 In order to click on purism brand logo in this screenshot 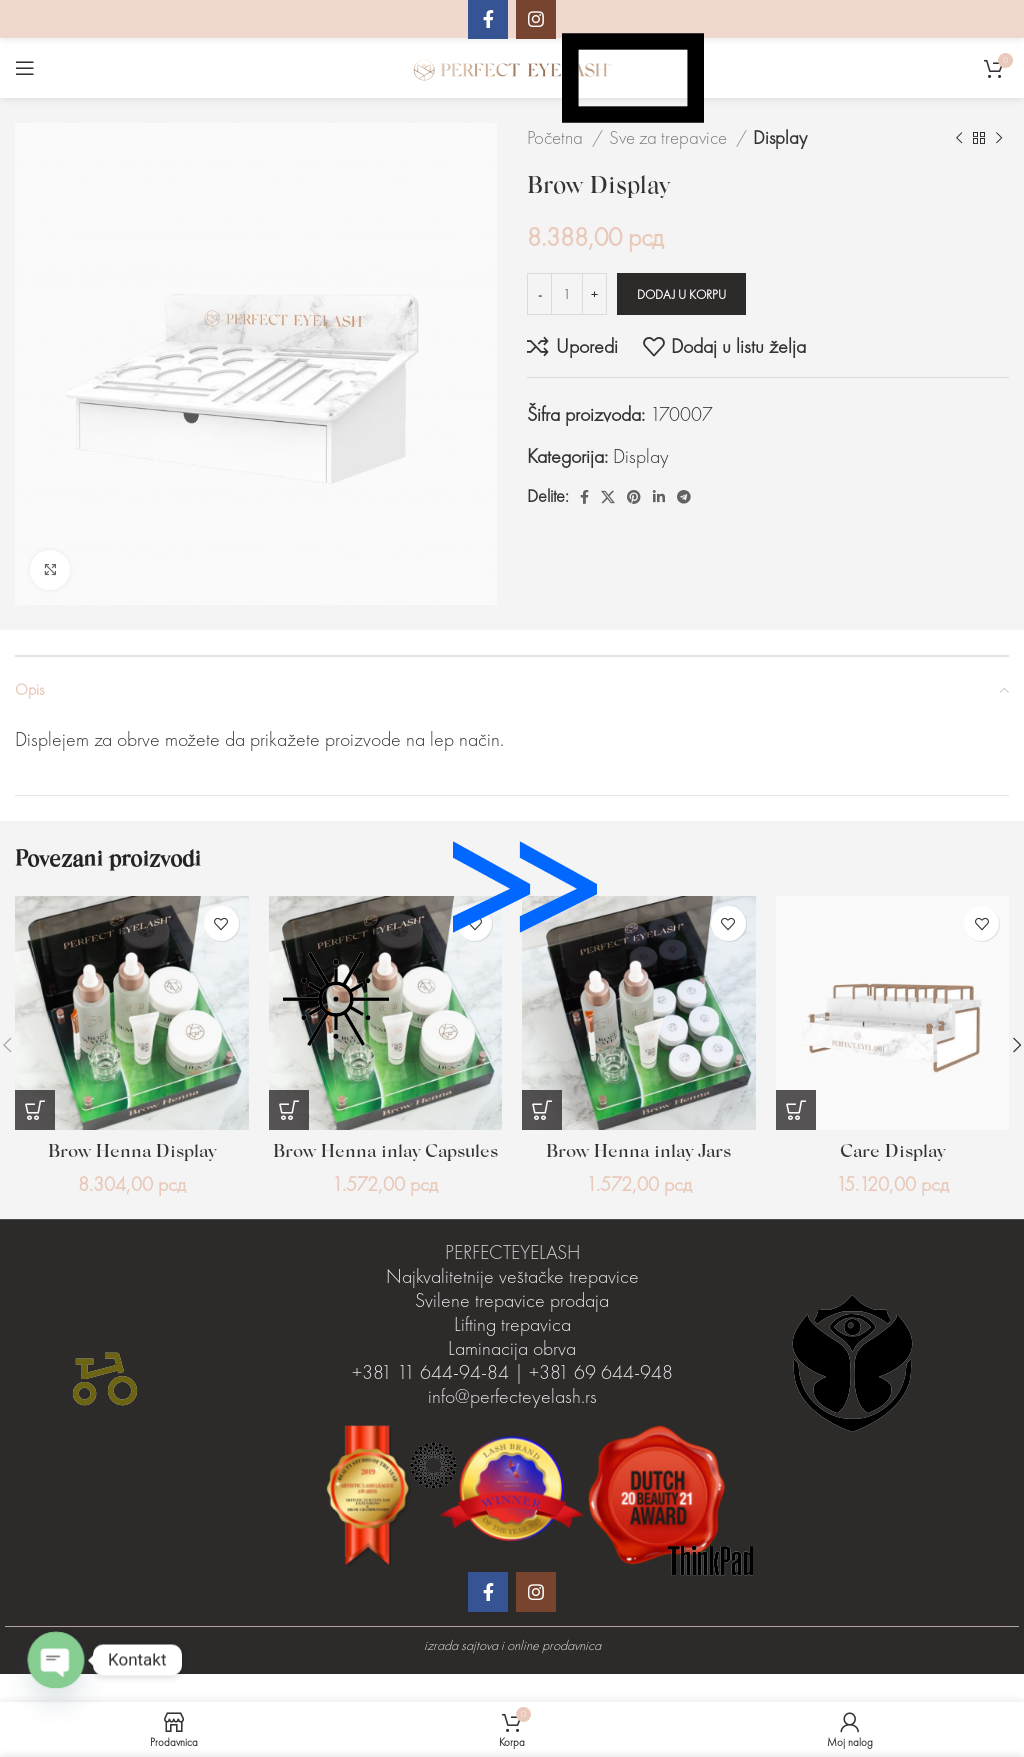, I will do `click(633, 78)`.